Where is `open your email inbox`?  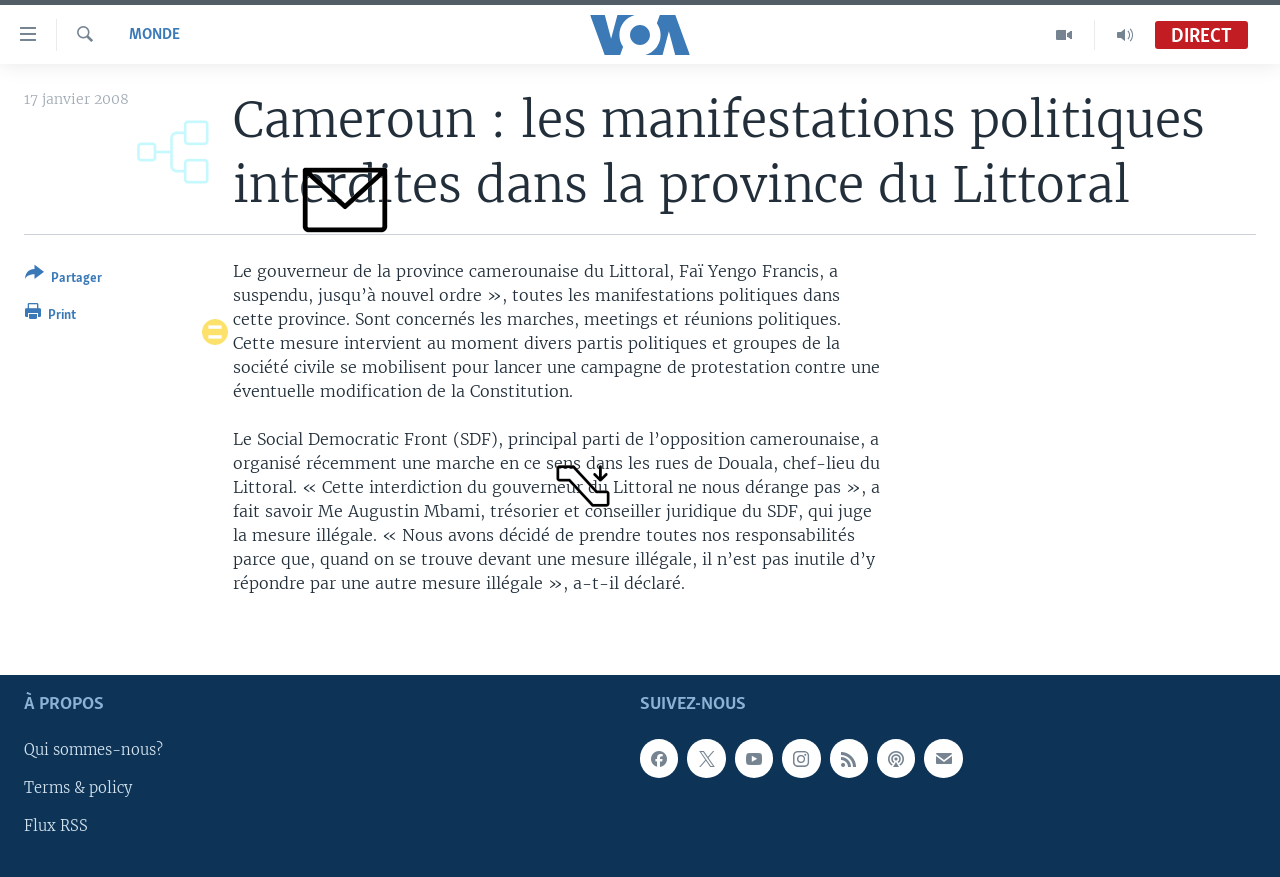 open your email inbox is located at coordinates (345, 200).